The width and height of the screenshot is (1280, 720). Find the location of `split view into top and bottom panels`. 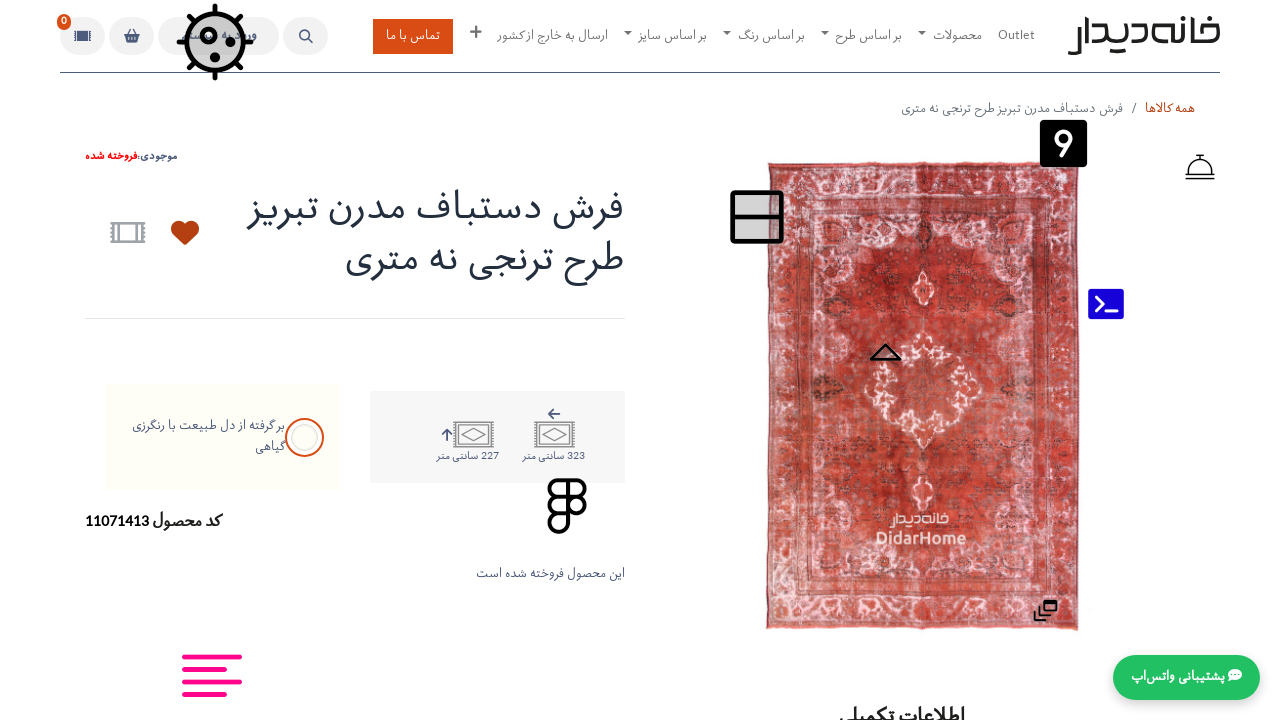

split view into top and bottom panels is located at coordinates (757, 217).